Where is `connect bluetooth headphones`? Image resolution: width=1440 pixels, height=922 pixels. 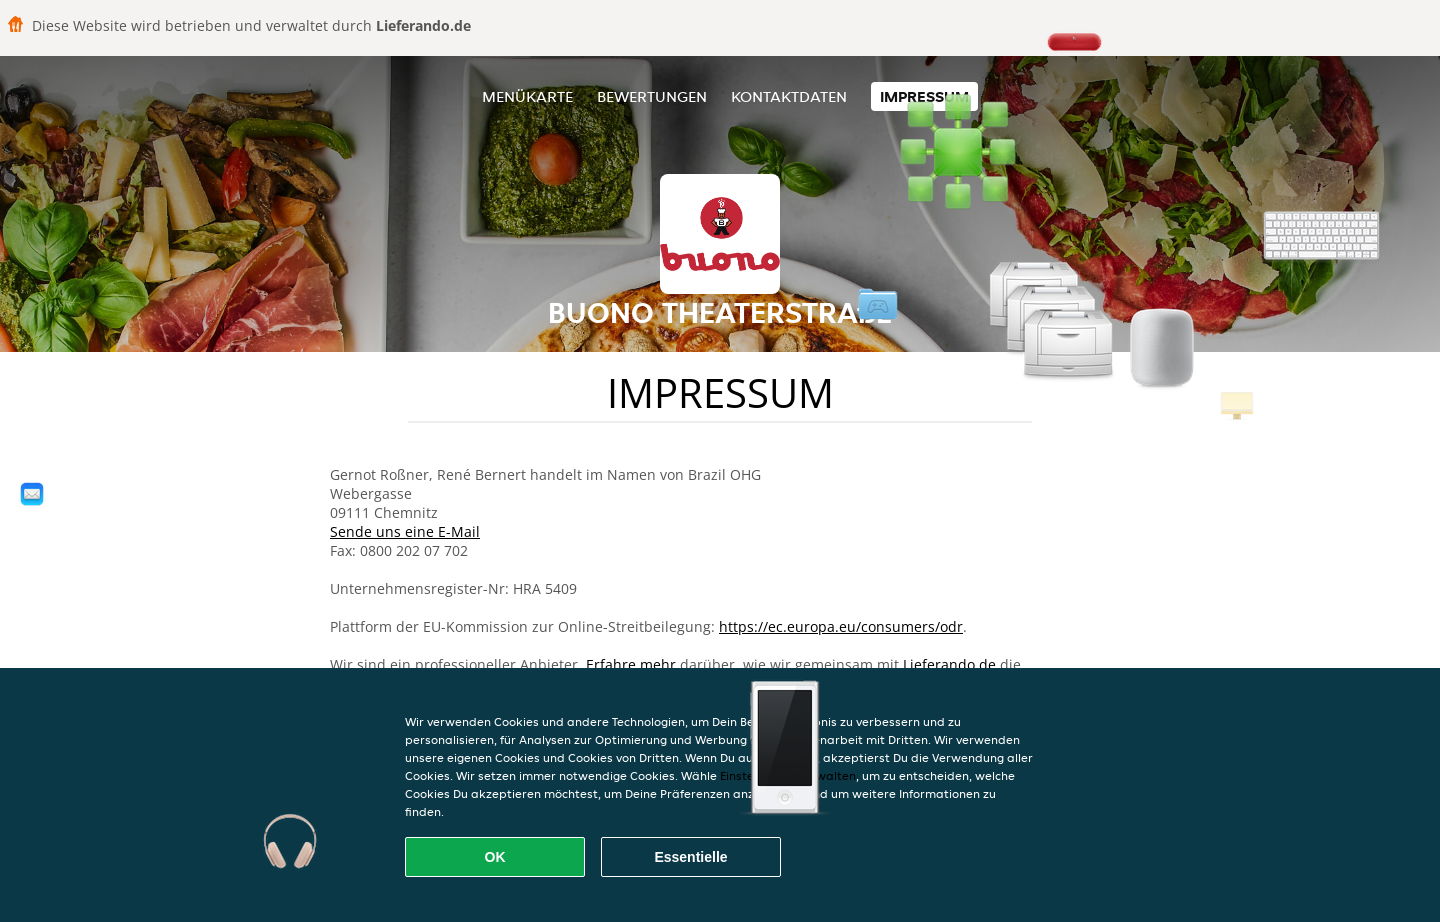 connect bluetooth headphones is located at coordinates (290, 842).